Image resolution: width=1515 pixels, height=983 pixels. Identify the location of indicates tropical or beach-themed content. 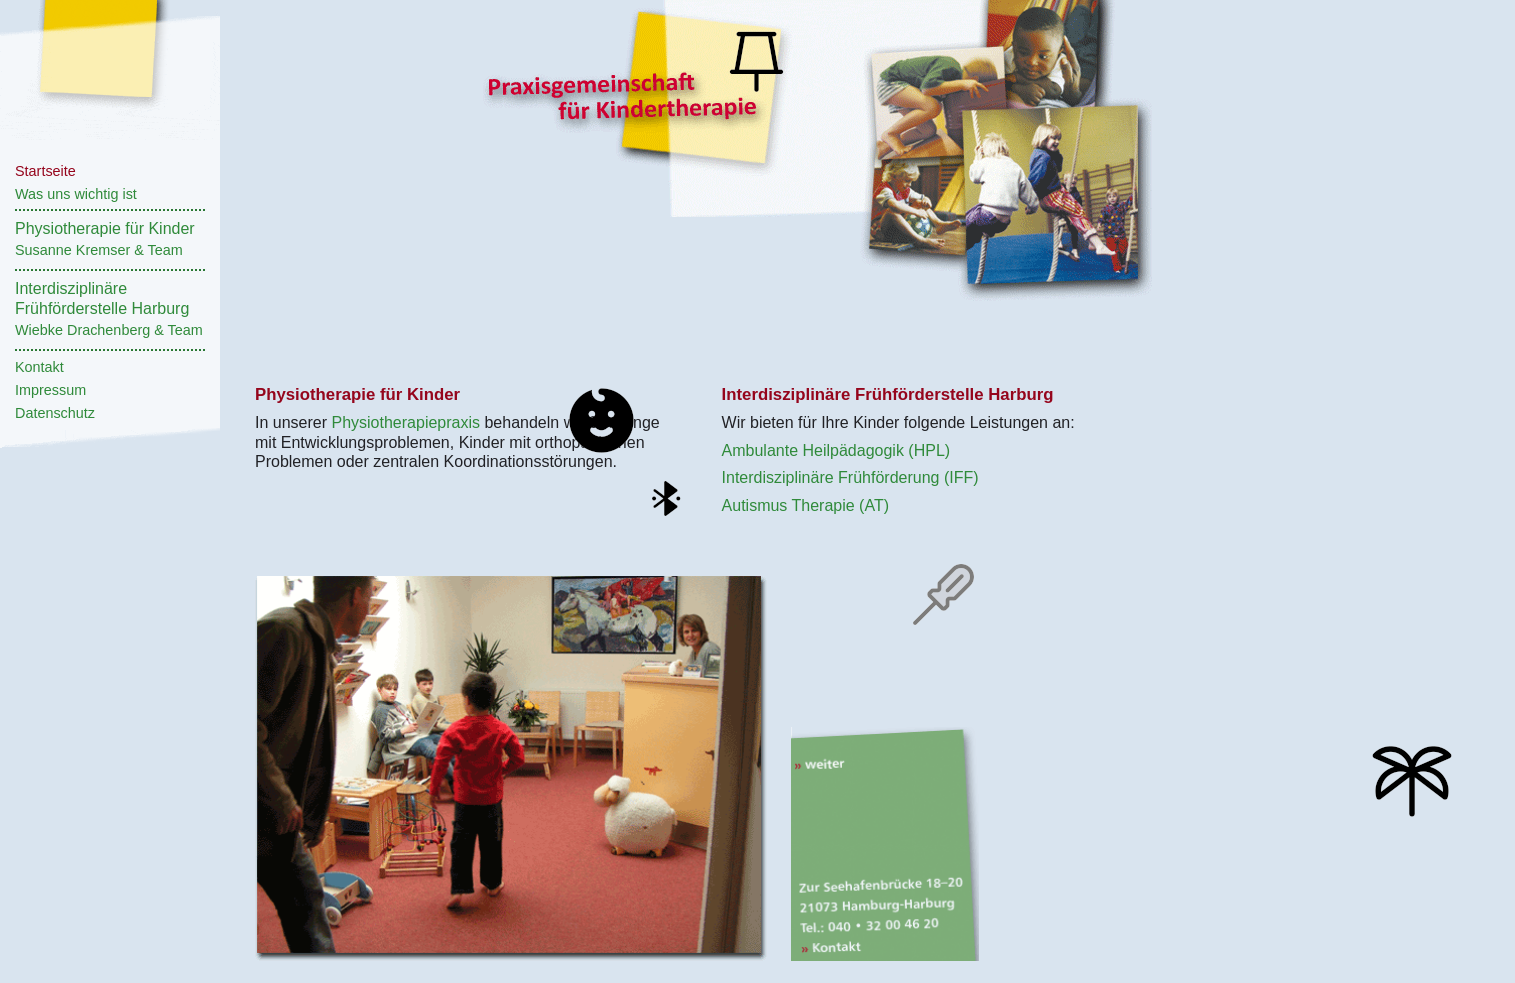
(1412, 780).